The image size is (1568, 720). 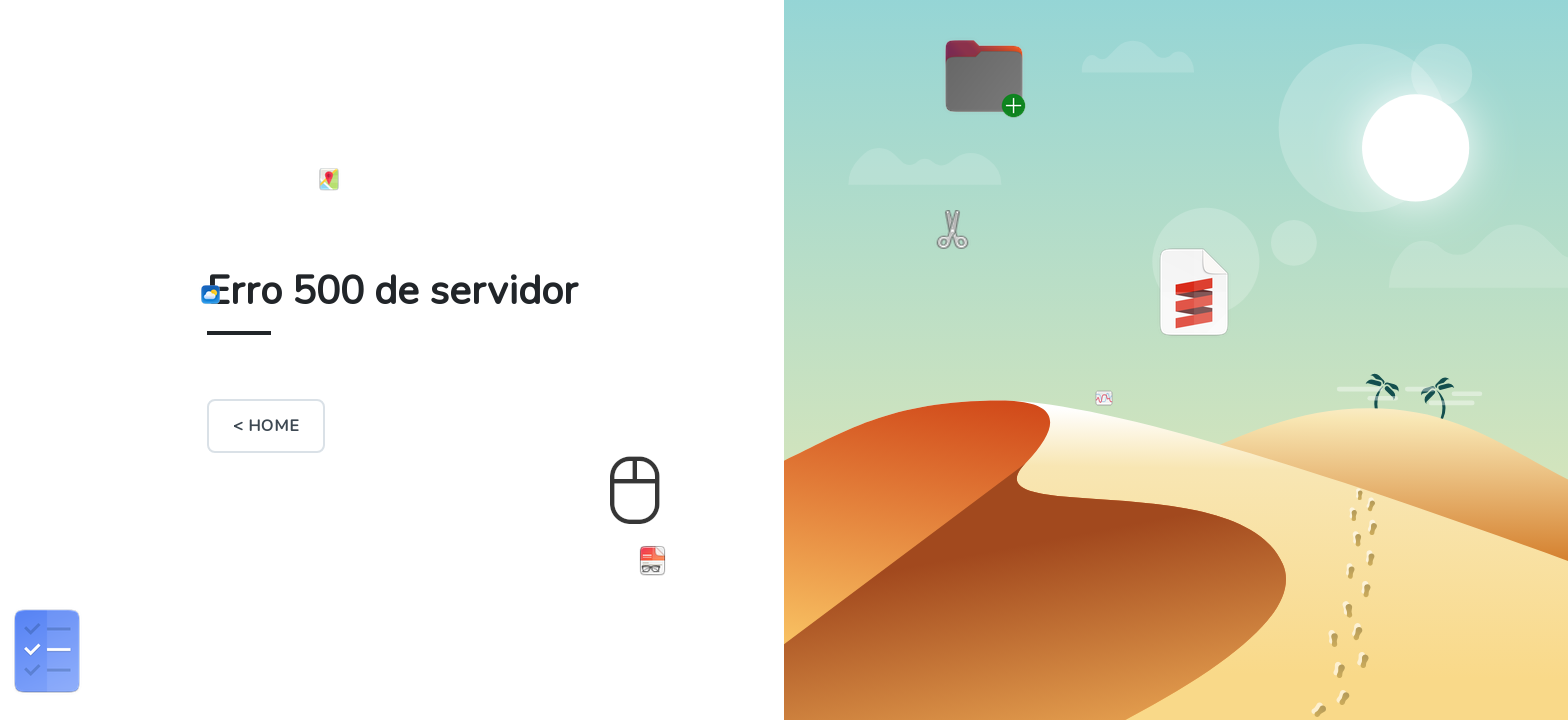 I want to click on cut selected content to clipboard, so click(x=952, y=229).